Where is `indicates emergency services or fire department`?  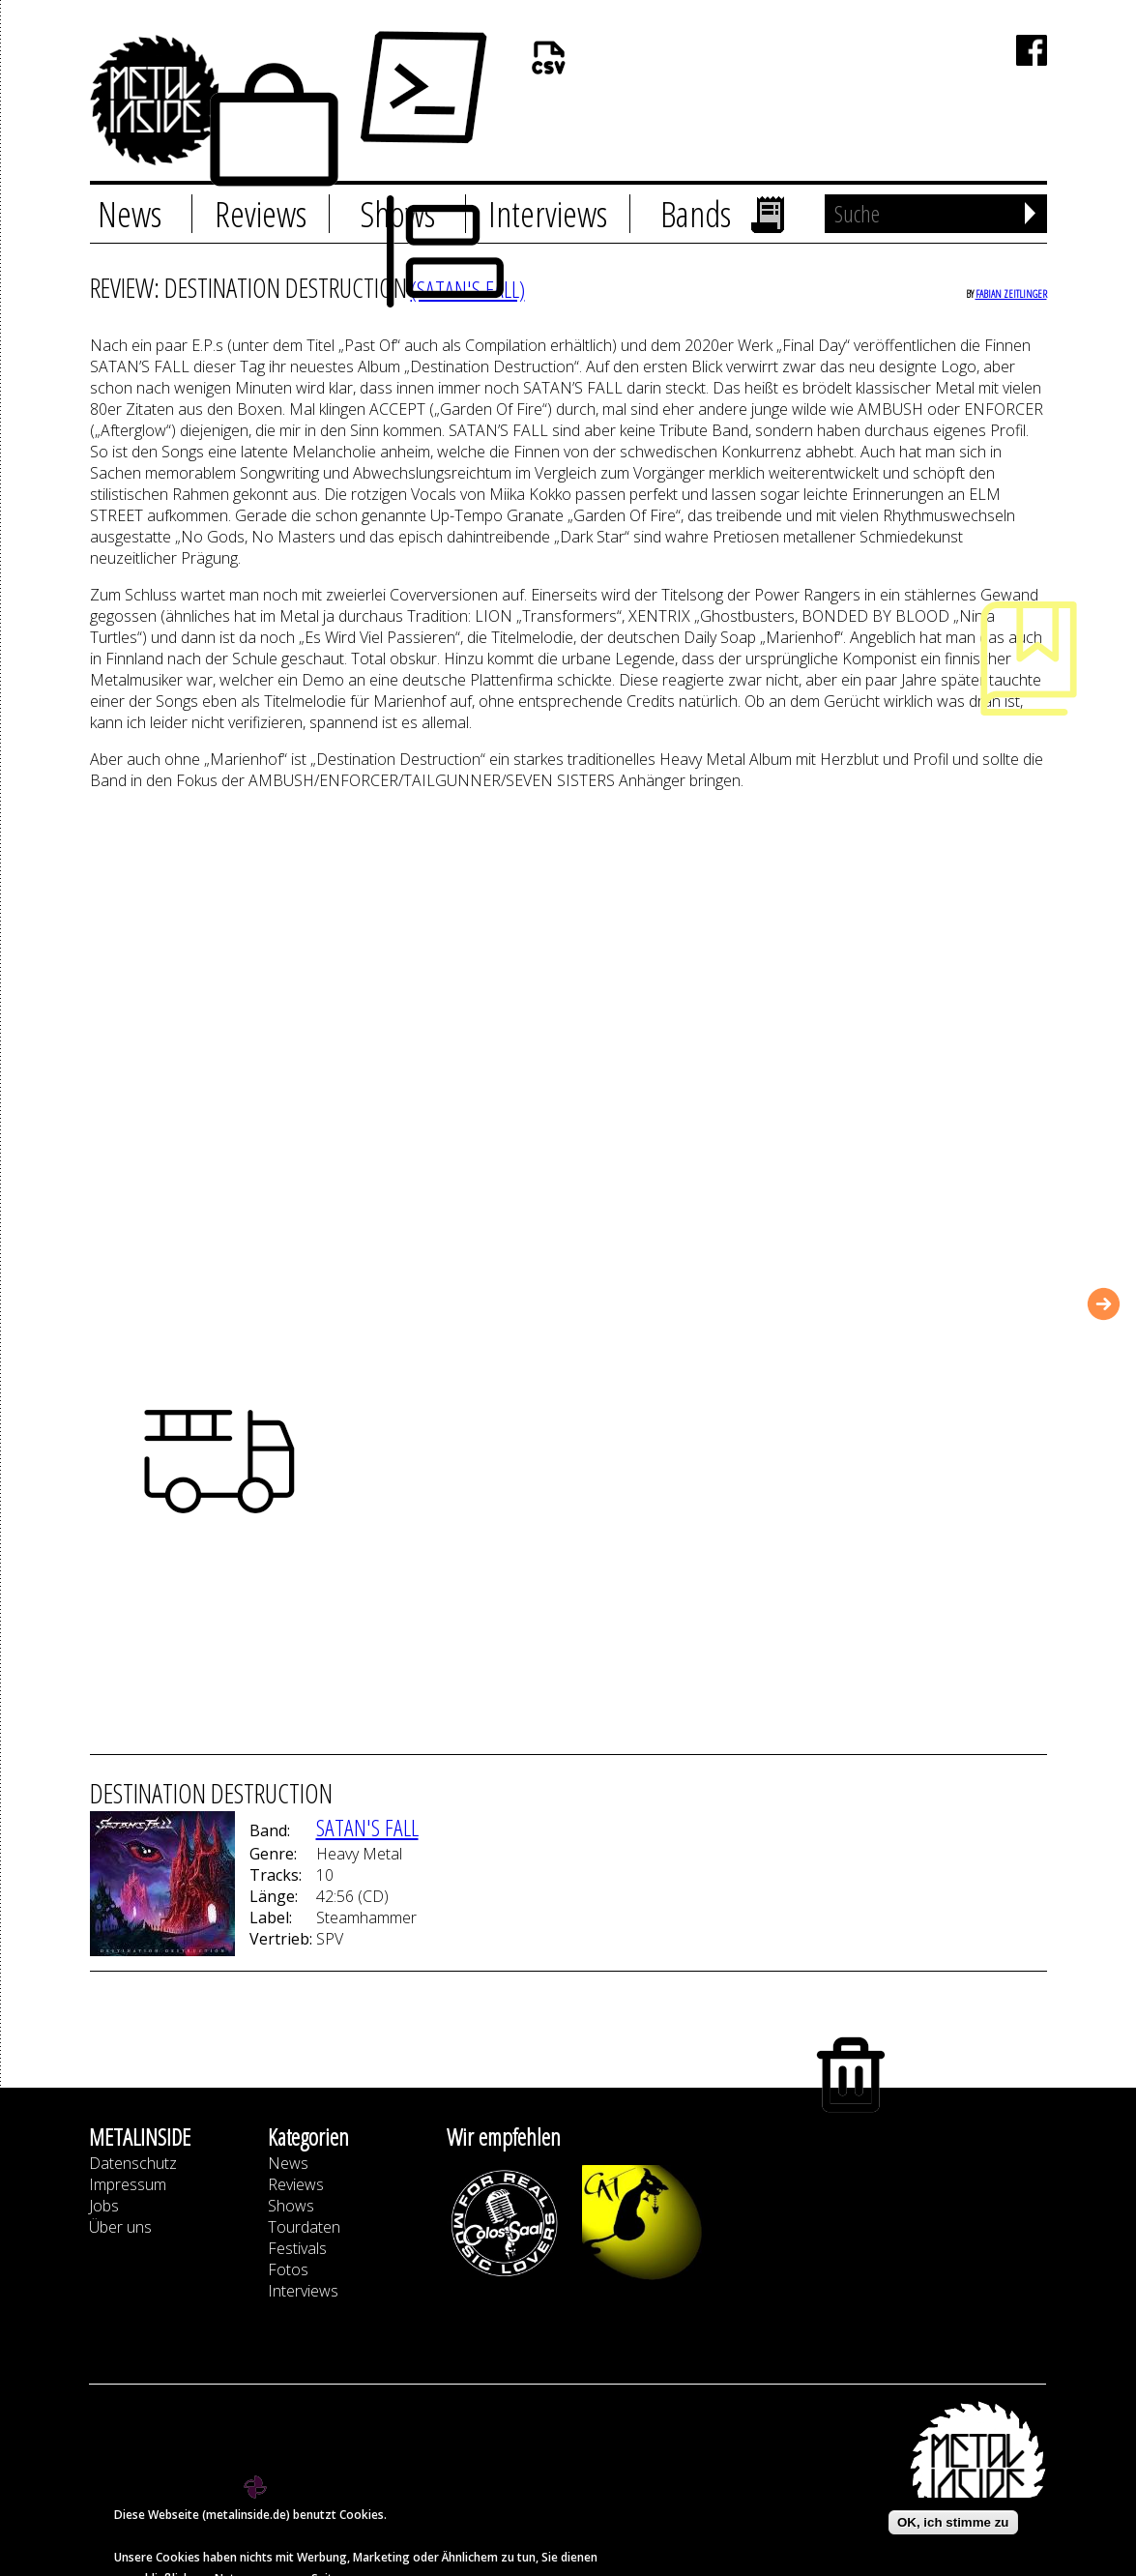 indicates emergency services or fire department is located at coordinates (214, 1453).